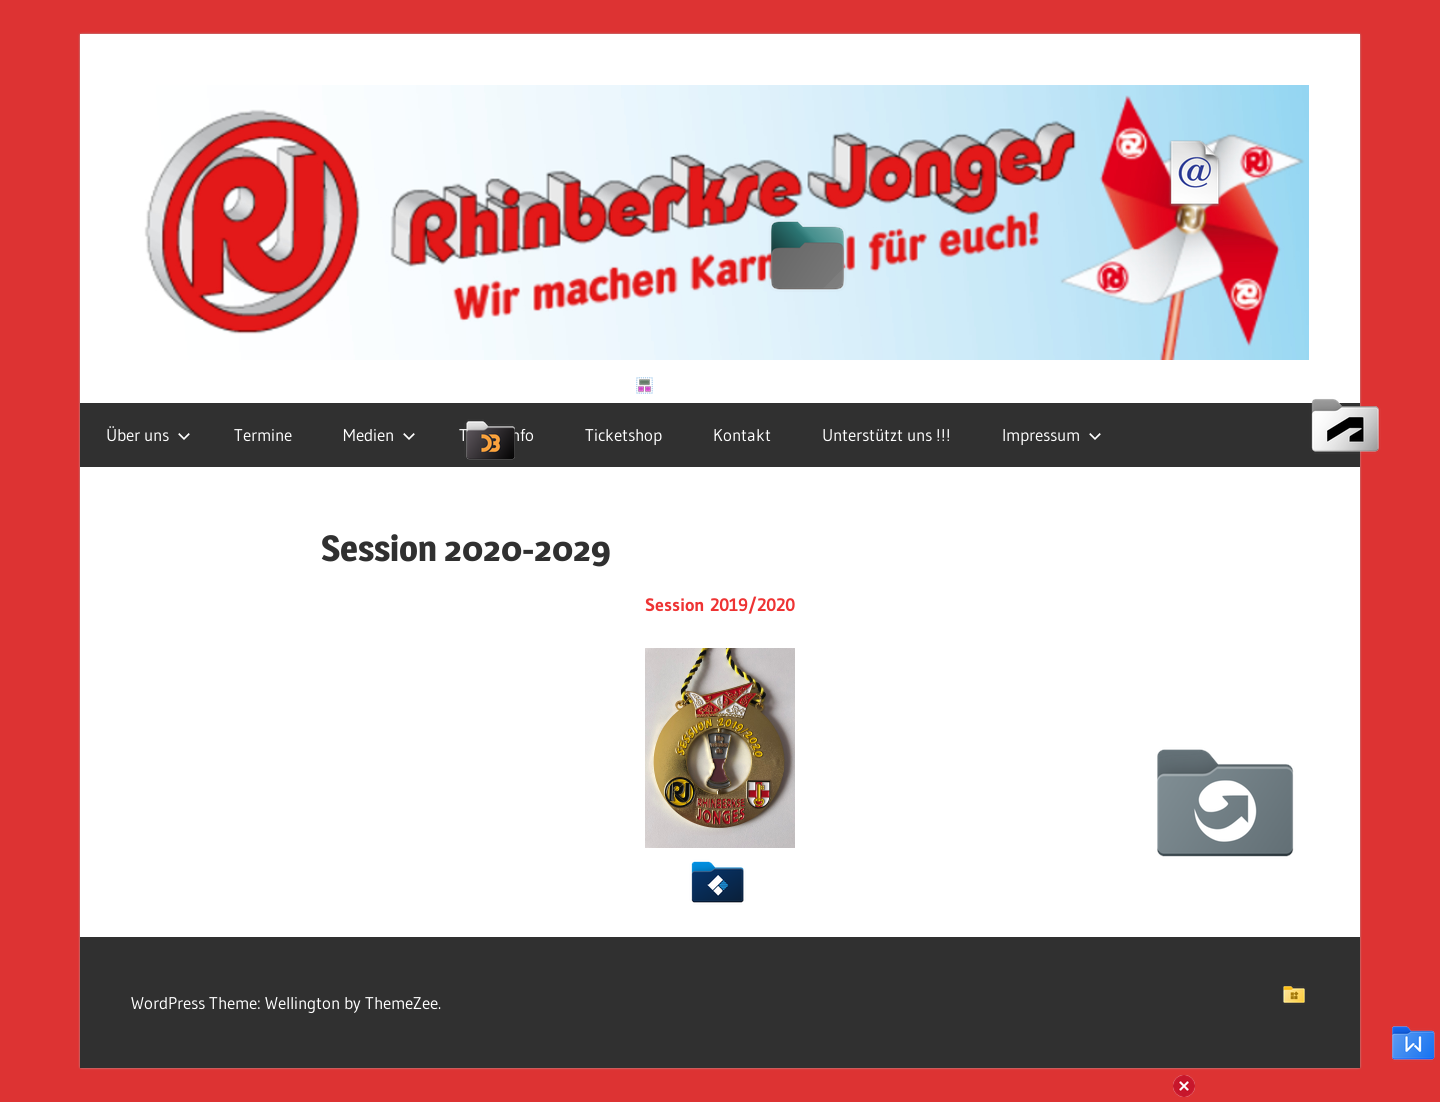 This screenshot has width=1440, height=1102. What do you see at coordinates (1184, 1086) in the screenshot?
I see `cancel or close the calculator` at bounding box center [1184, 1086].